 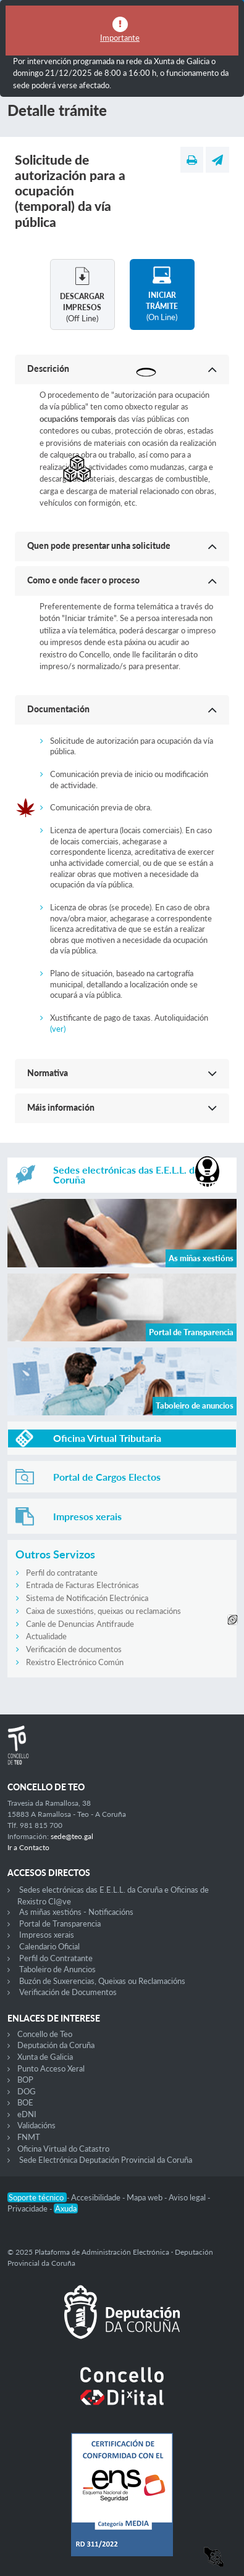 I want to click on browse hemp or cannabis-related products, so click(x=25, y=807).